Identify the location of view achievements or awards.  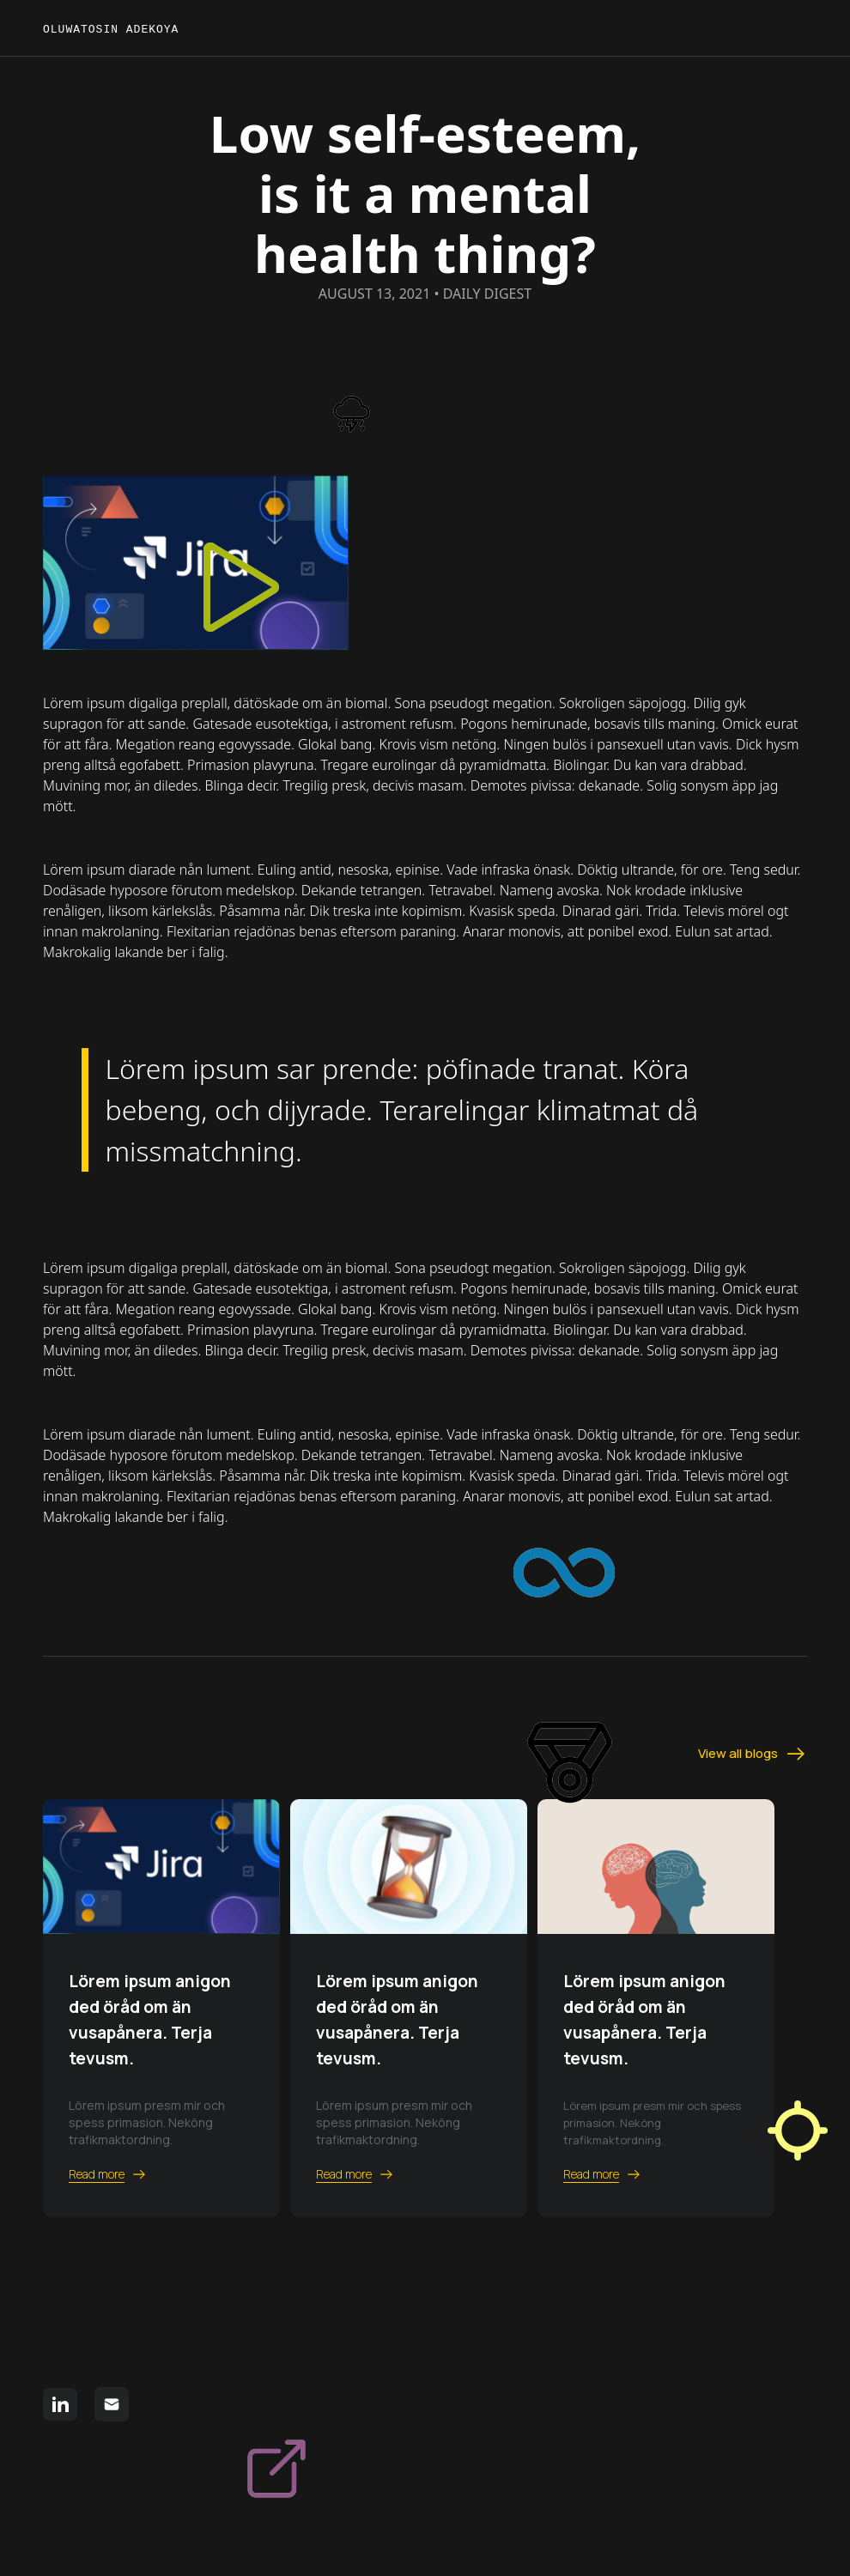
(569, 1762).